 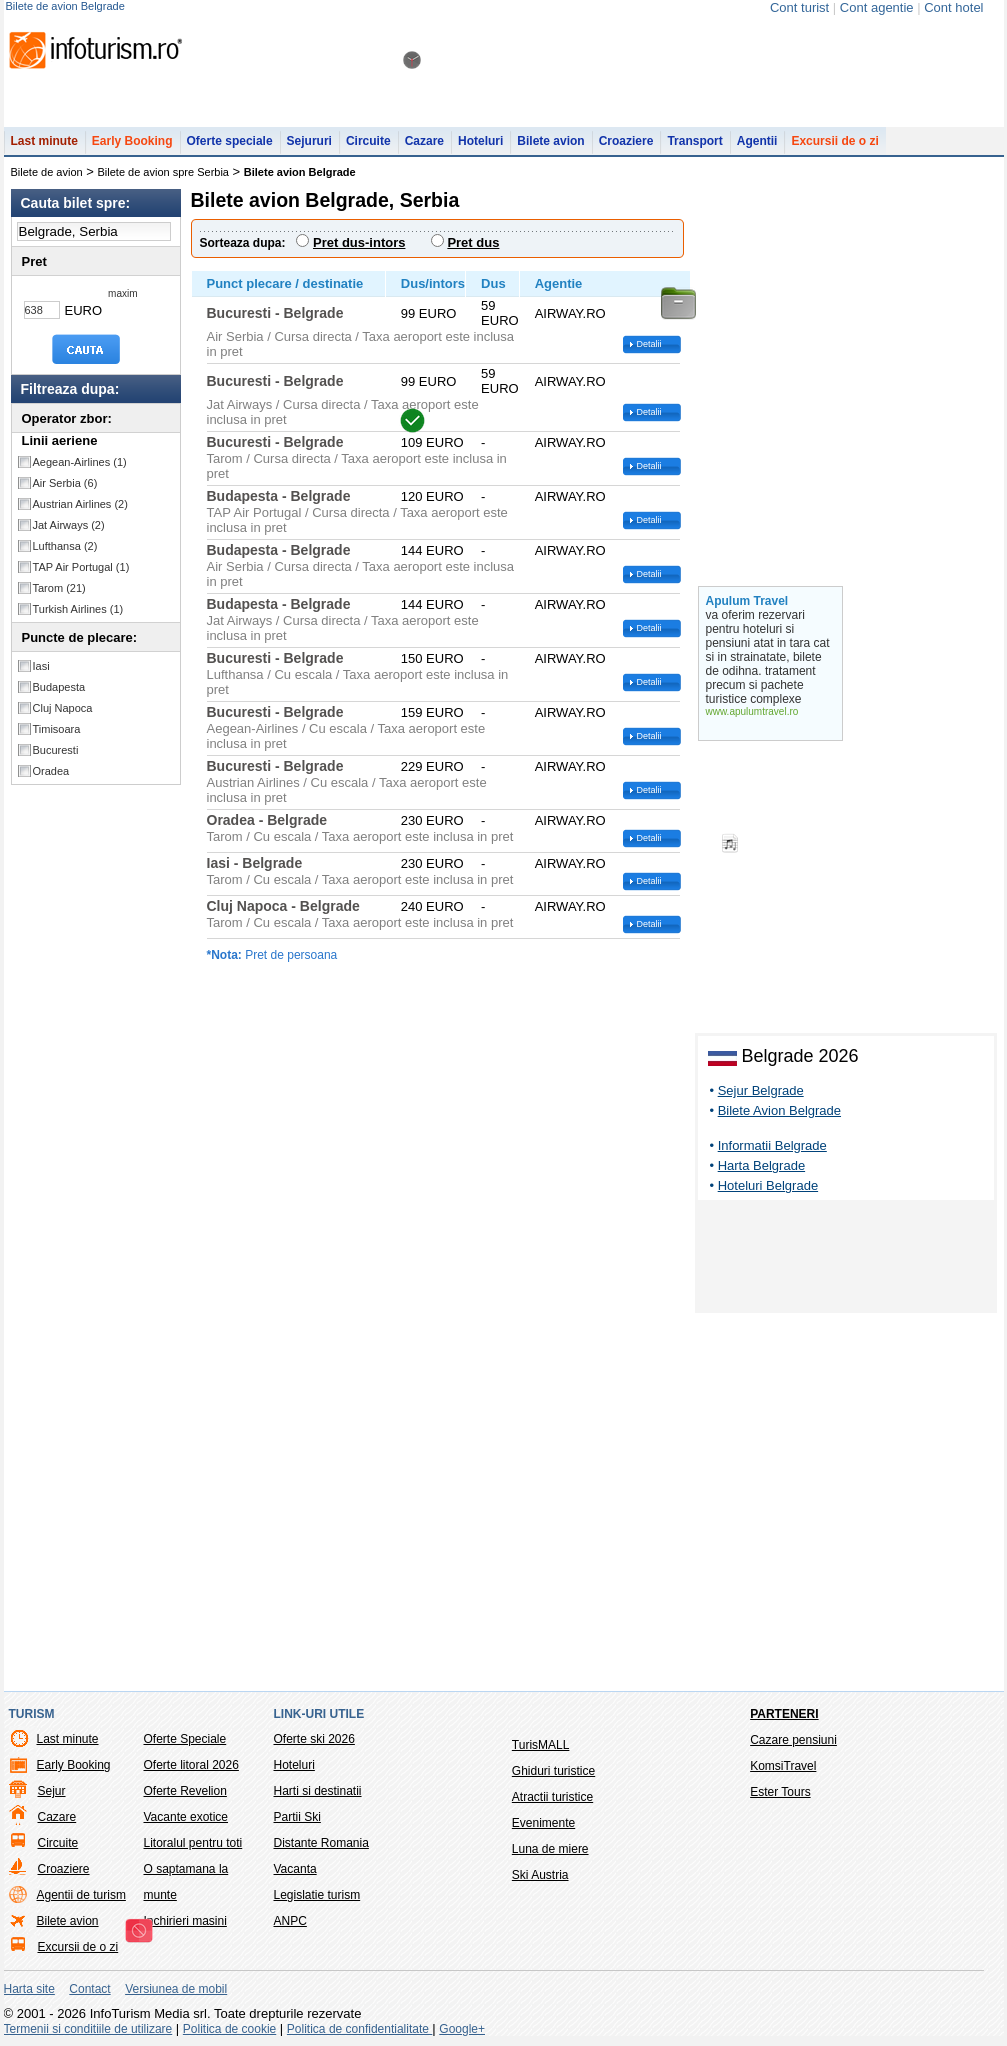 What do you see at coordinates (412, 420) in the screenshot?
I see `indicates file successfully synced with insync` at bounding box center [412, 420].